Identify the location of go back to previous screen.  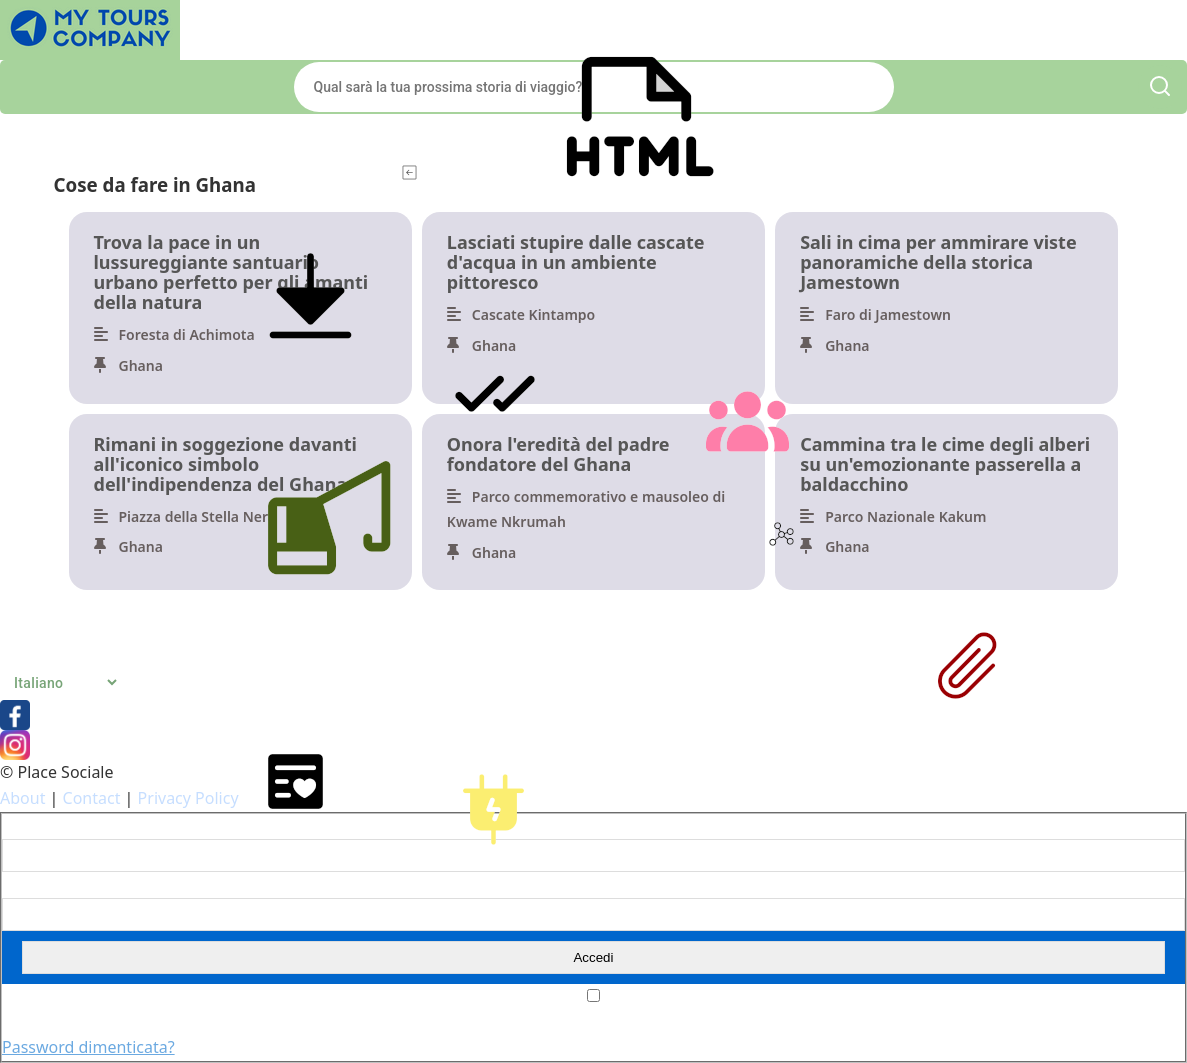
(409, 172).